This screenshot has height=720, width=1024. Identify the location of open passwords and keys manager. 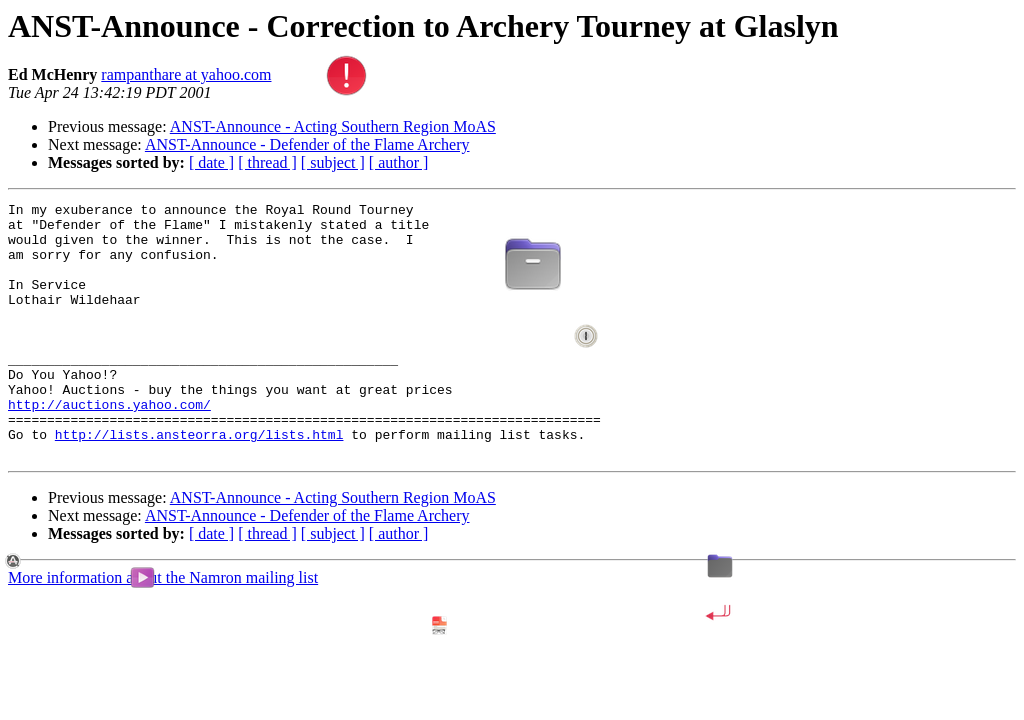
(586, 336).